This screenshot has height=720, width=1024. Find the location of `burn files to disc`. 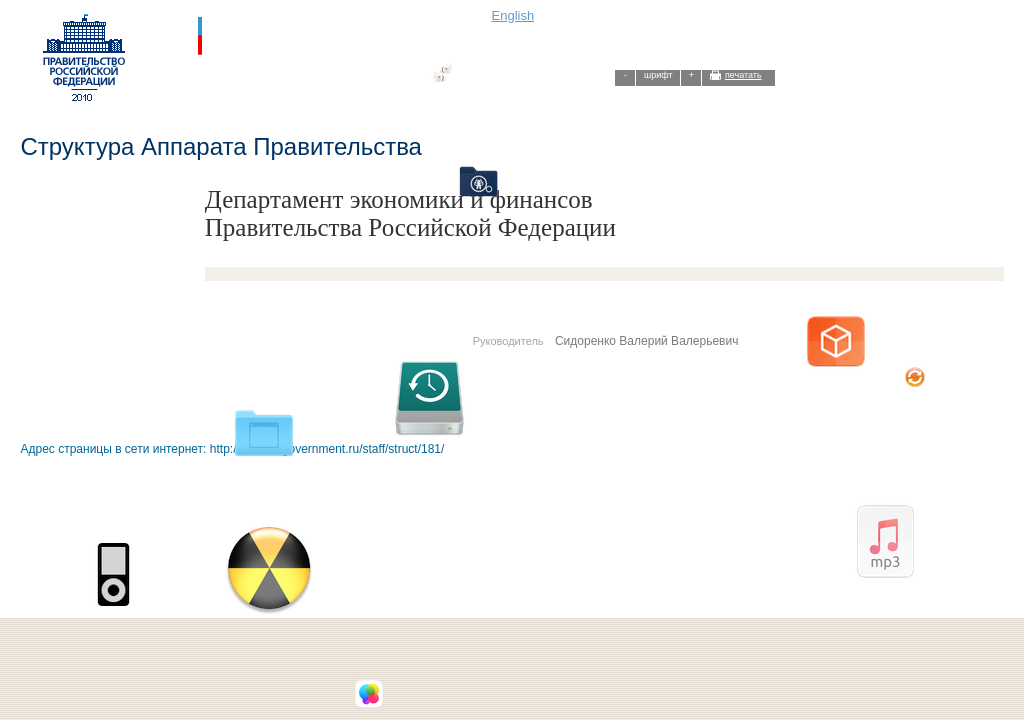

burn files to disc is located at coordinates (269, 568).